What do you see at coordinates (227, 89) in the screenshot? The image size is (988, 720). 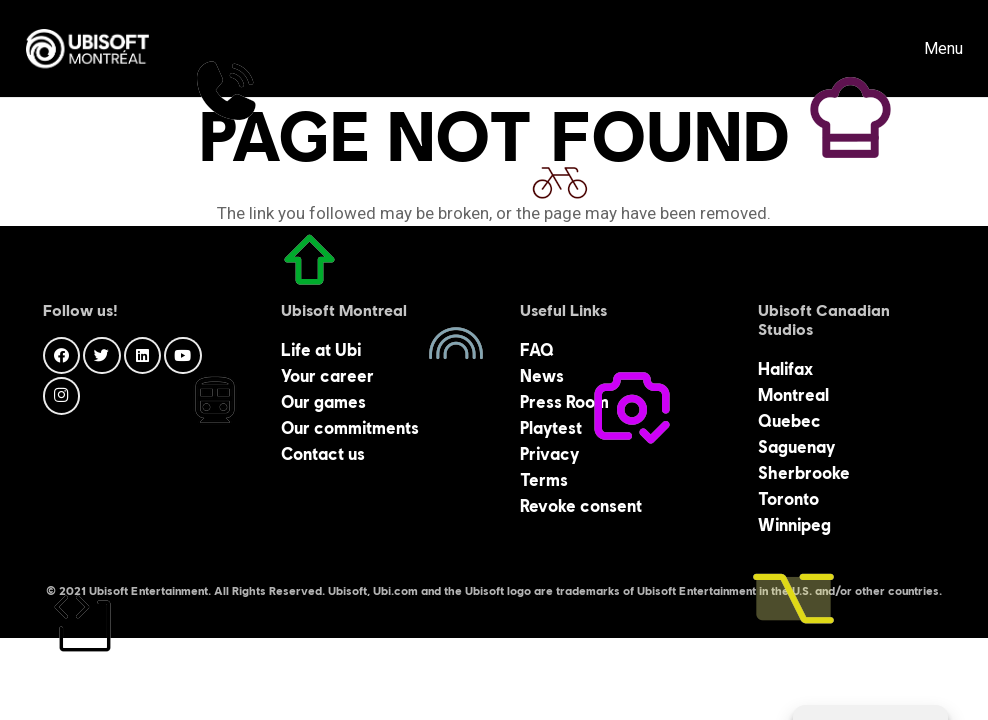 I see `make a phone call` at bounding box center [227, 89].